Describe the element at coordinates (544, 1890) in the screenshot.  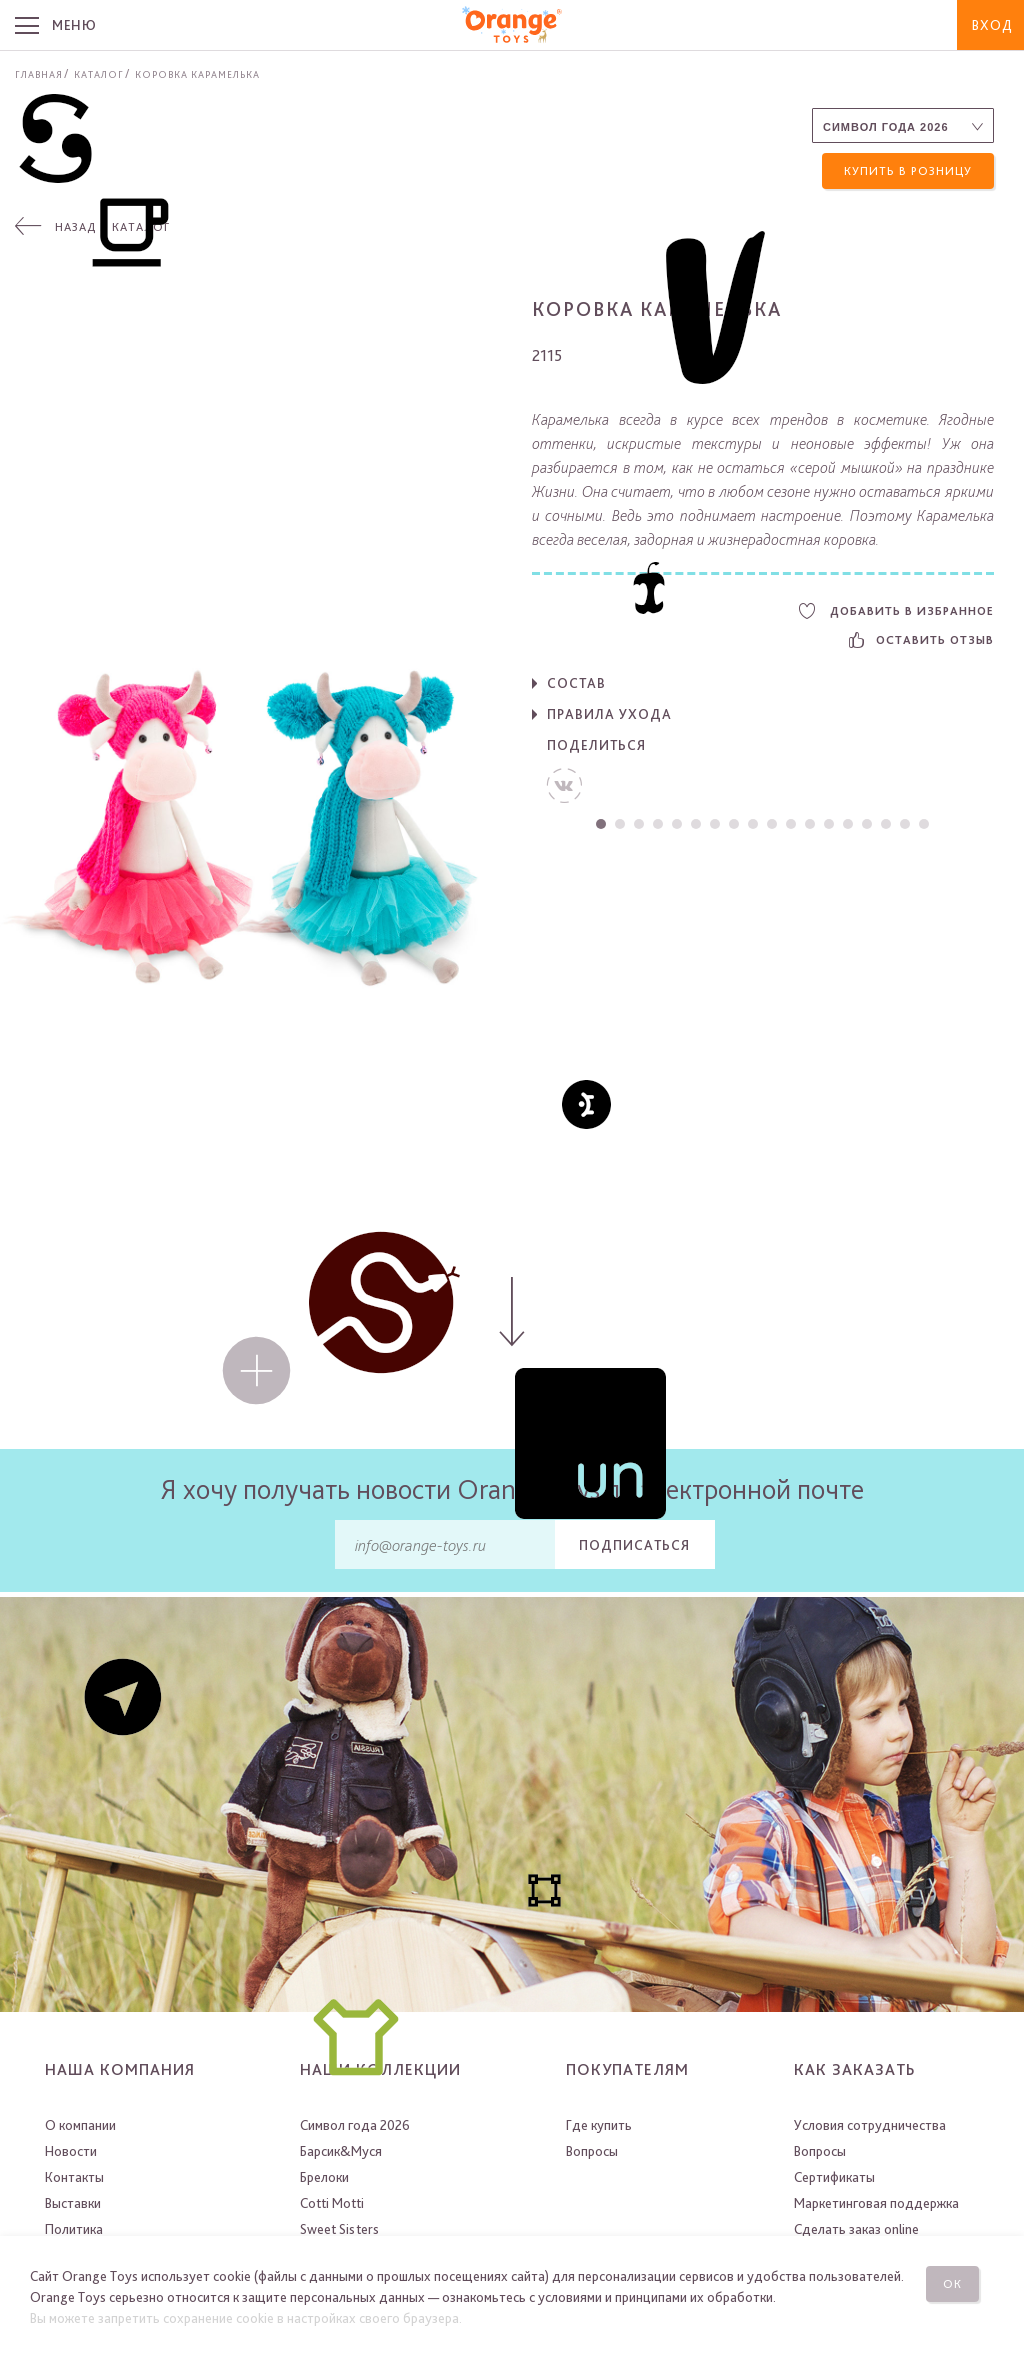
I see `edit shape or object boundaries` at that location.